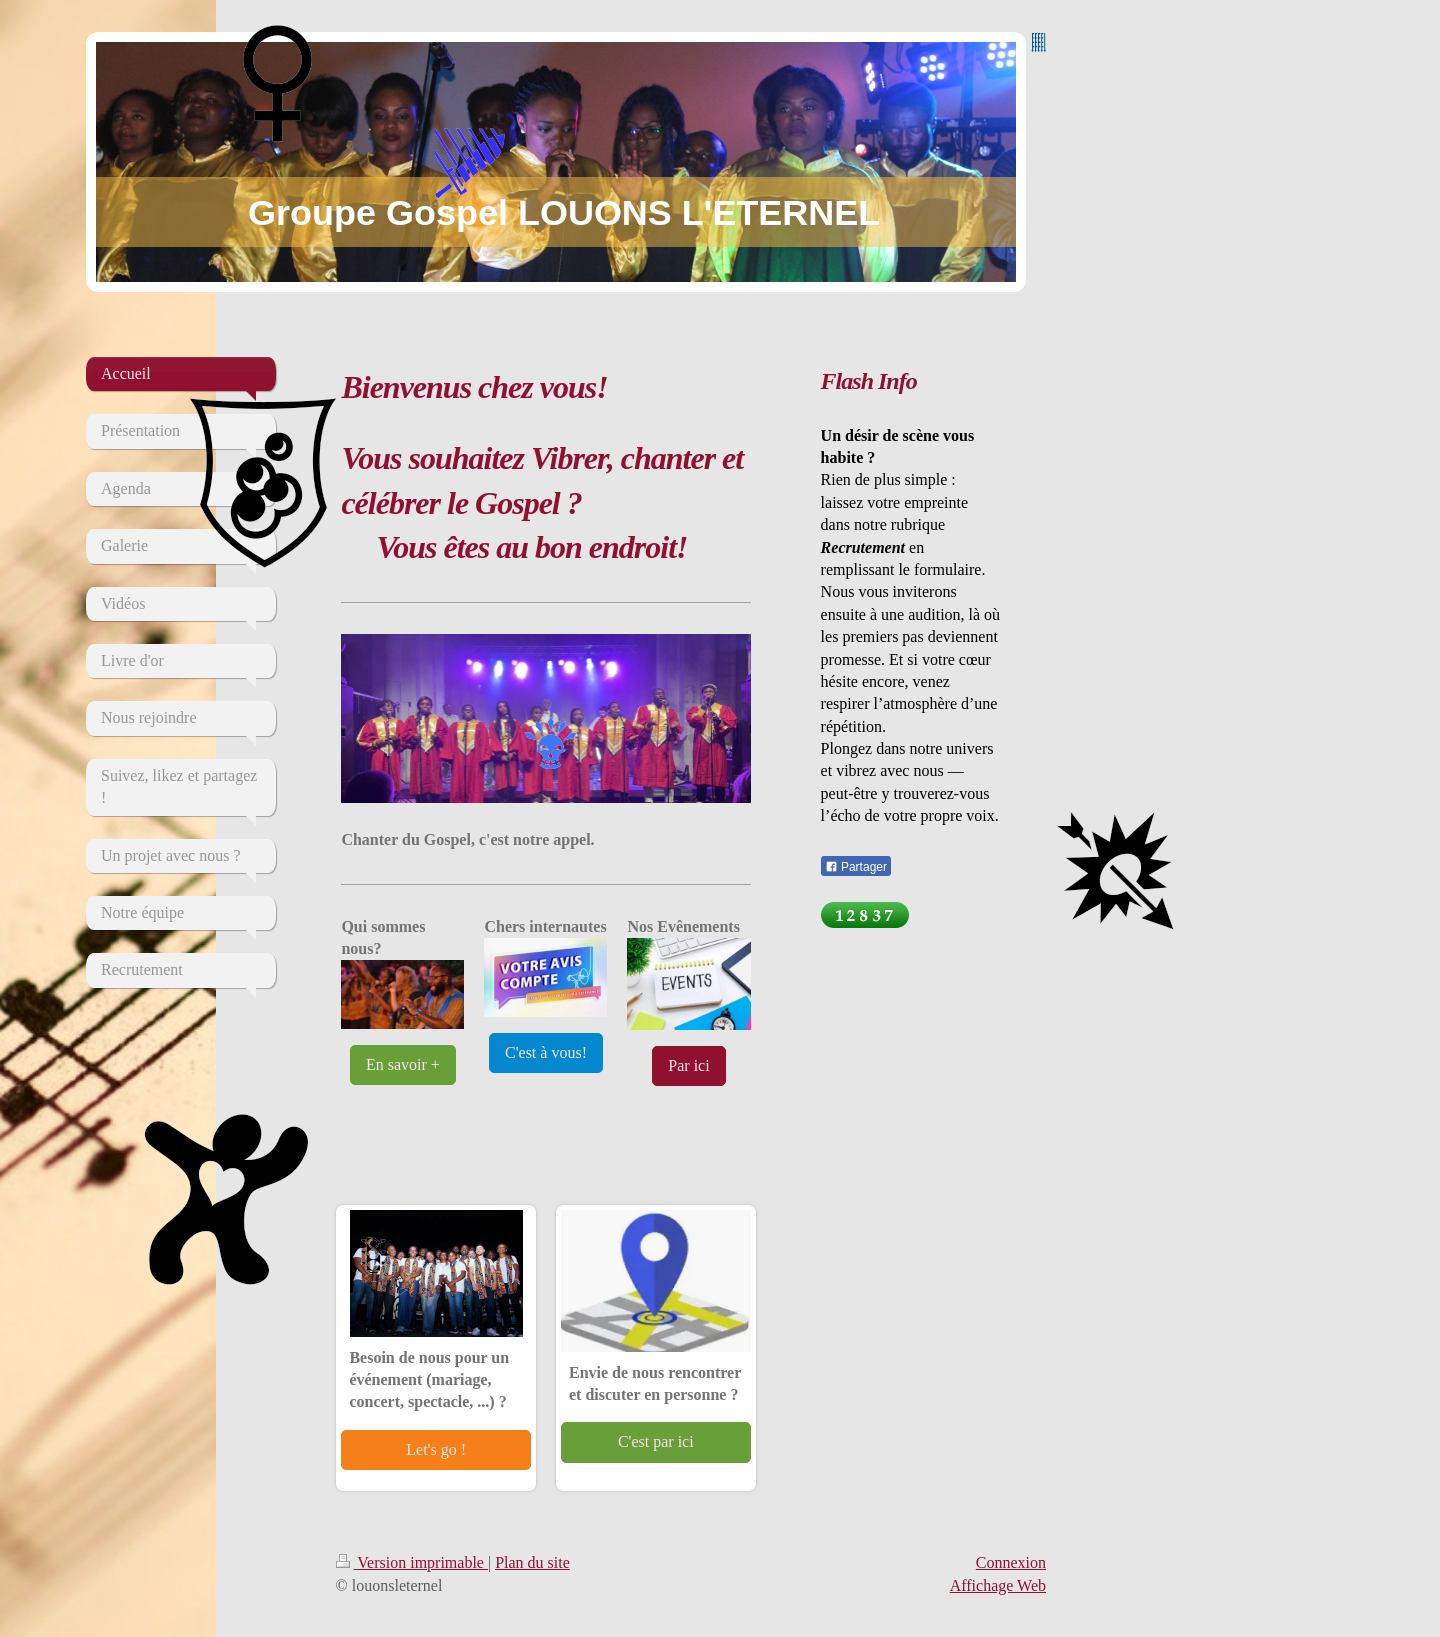  Describe the element at coordinates (1115, 870) in the screenshot. I see `search with enhanced or powerful results` at that location.